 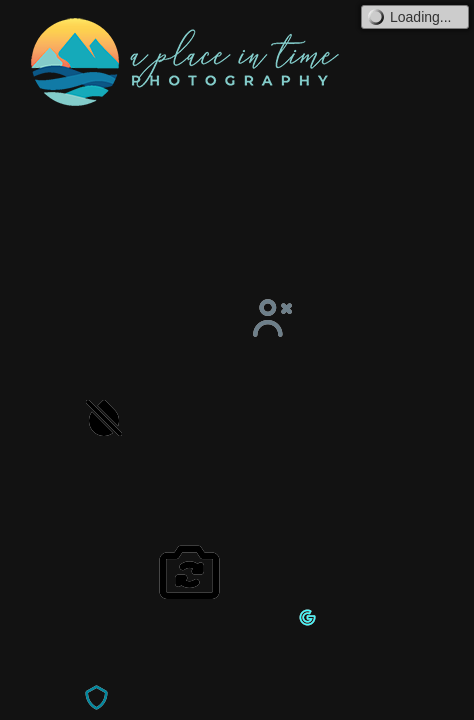 What do you see at coordinates (189, 573) in the screenshot?
I see `switch between front and rear camera` at bounding box center [189, 573].